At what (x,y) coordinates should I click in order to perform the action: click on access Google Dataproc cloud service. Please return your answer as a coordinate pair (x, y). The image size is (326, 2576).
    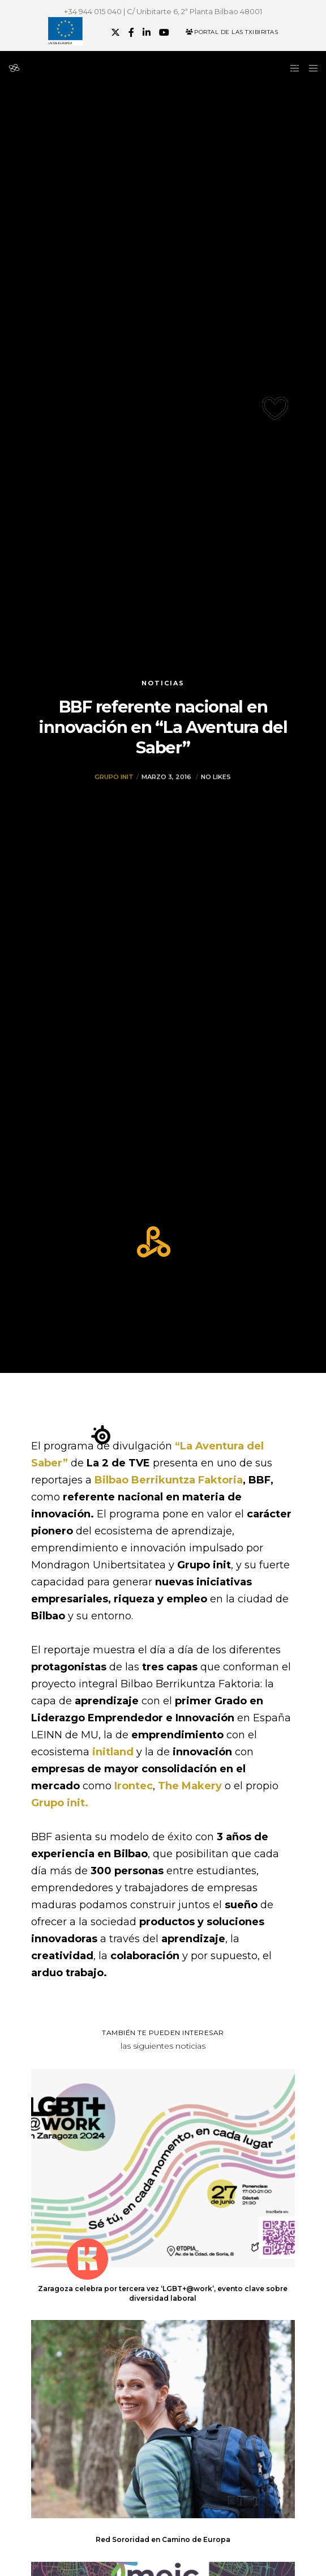
    Looking at the image, I should click on (153, 1242).